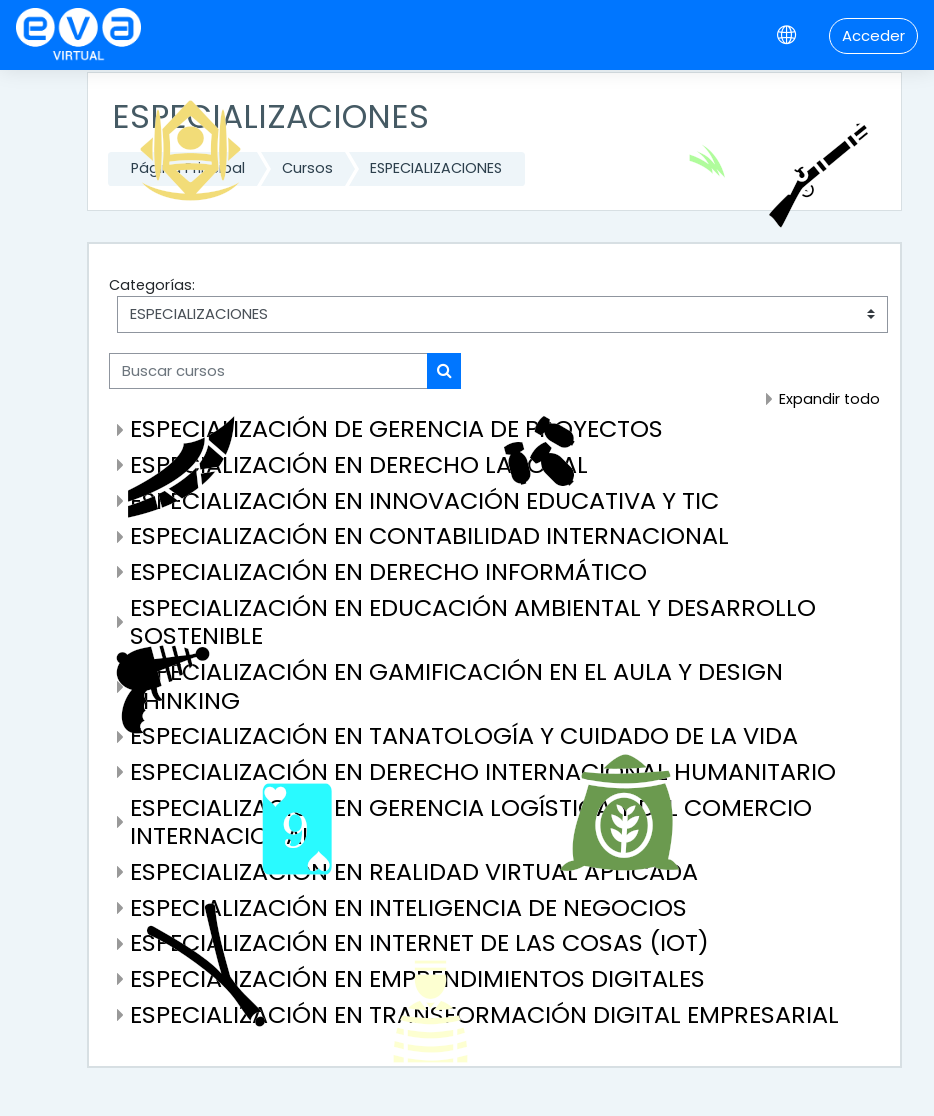 The width and height of the screenshot is (934, 1116). What do you see at coordinates (620, 812) in the screenshot?
I see `flour ingredient in a cooking or recipe app` at bounding box center [620, 812].